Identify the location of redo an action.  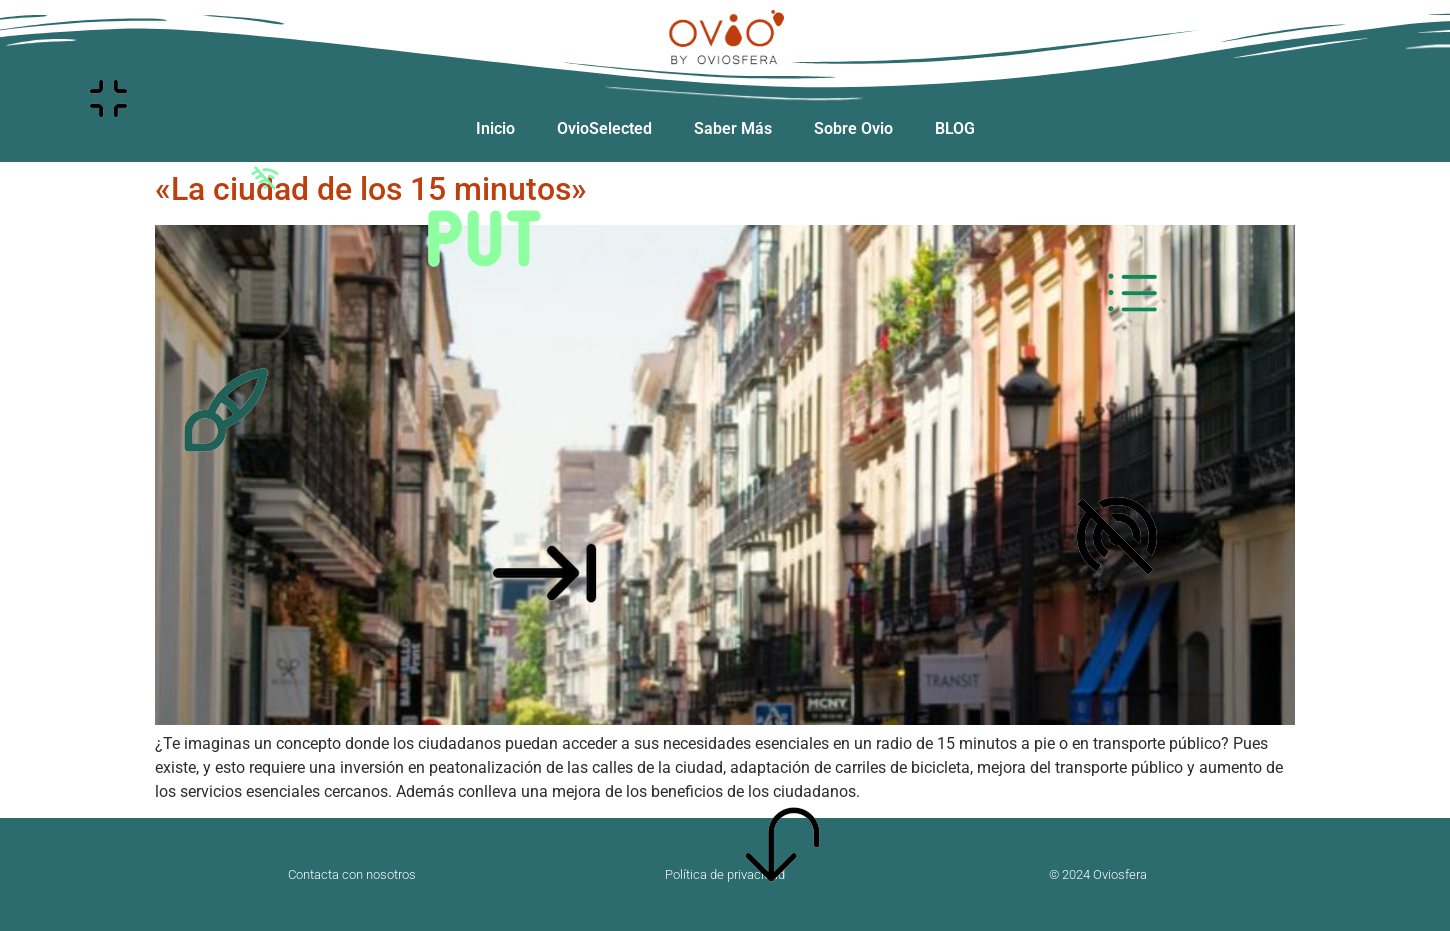
(782, 844).